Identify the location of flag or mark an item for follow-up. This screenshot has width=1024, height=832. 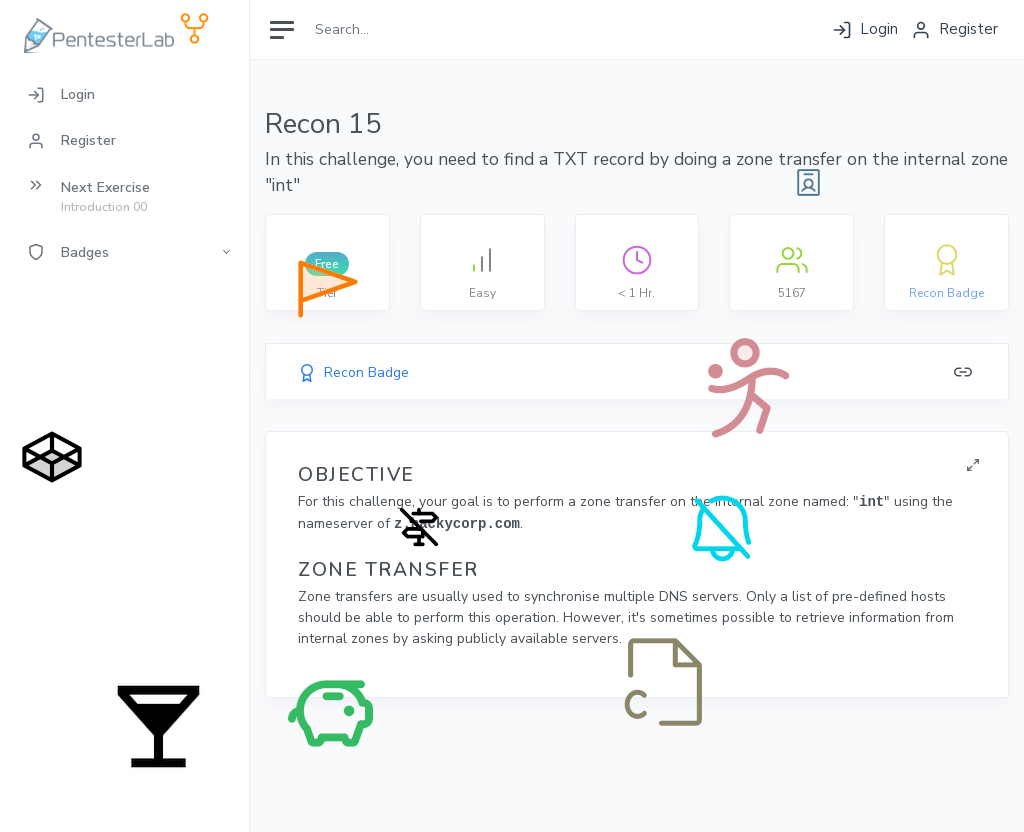
(322, 289).